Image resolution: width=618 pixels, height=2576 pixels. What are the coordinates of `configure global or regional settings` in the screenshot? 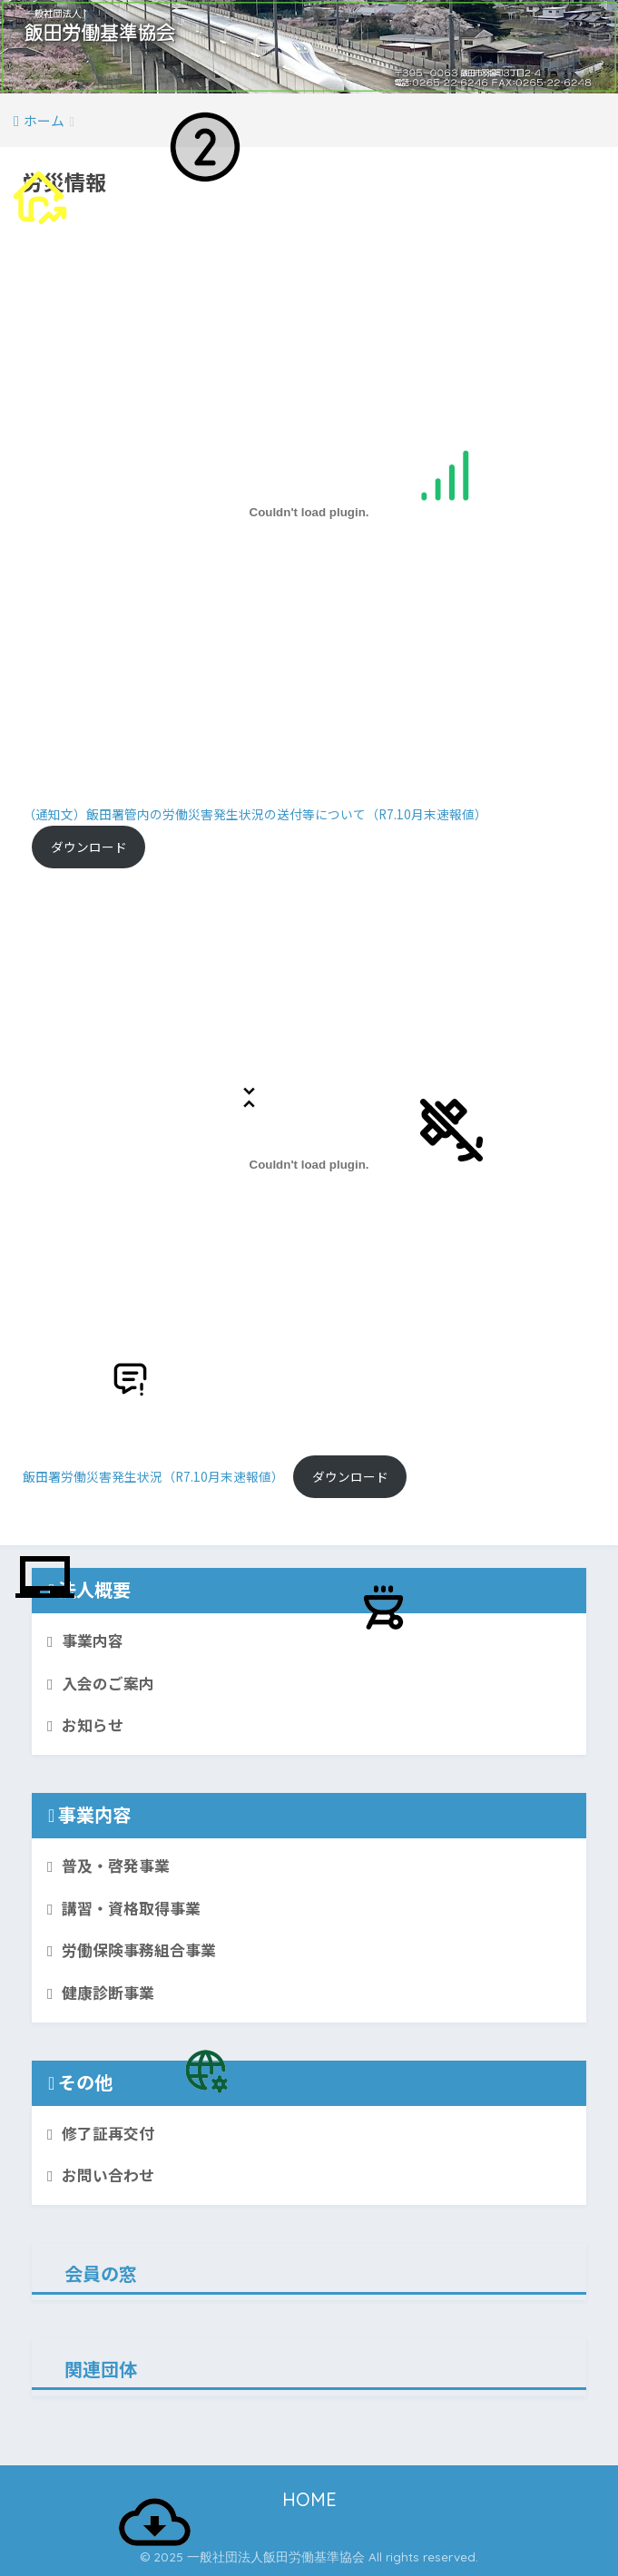 It's located at (205, 2070).